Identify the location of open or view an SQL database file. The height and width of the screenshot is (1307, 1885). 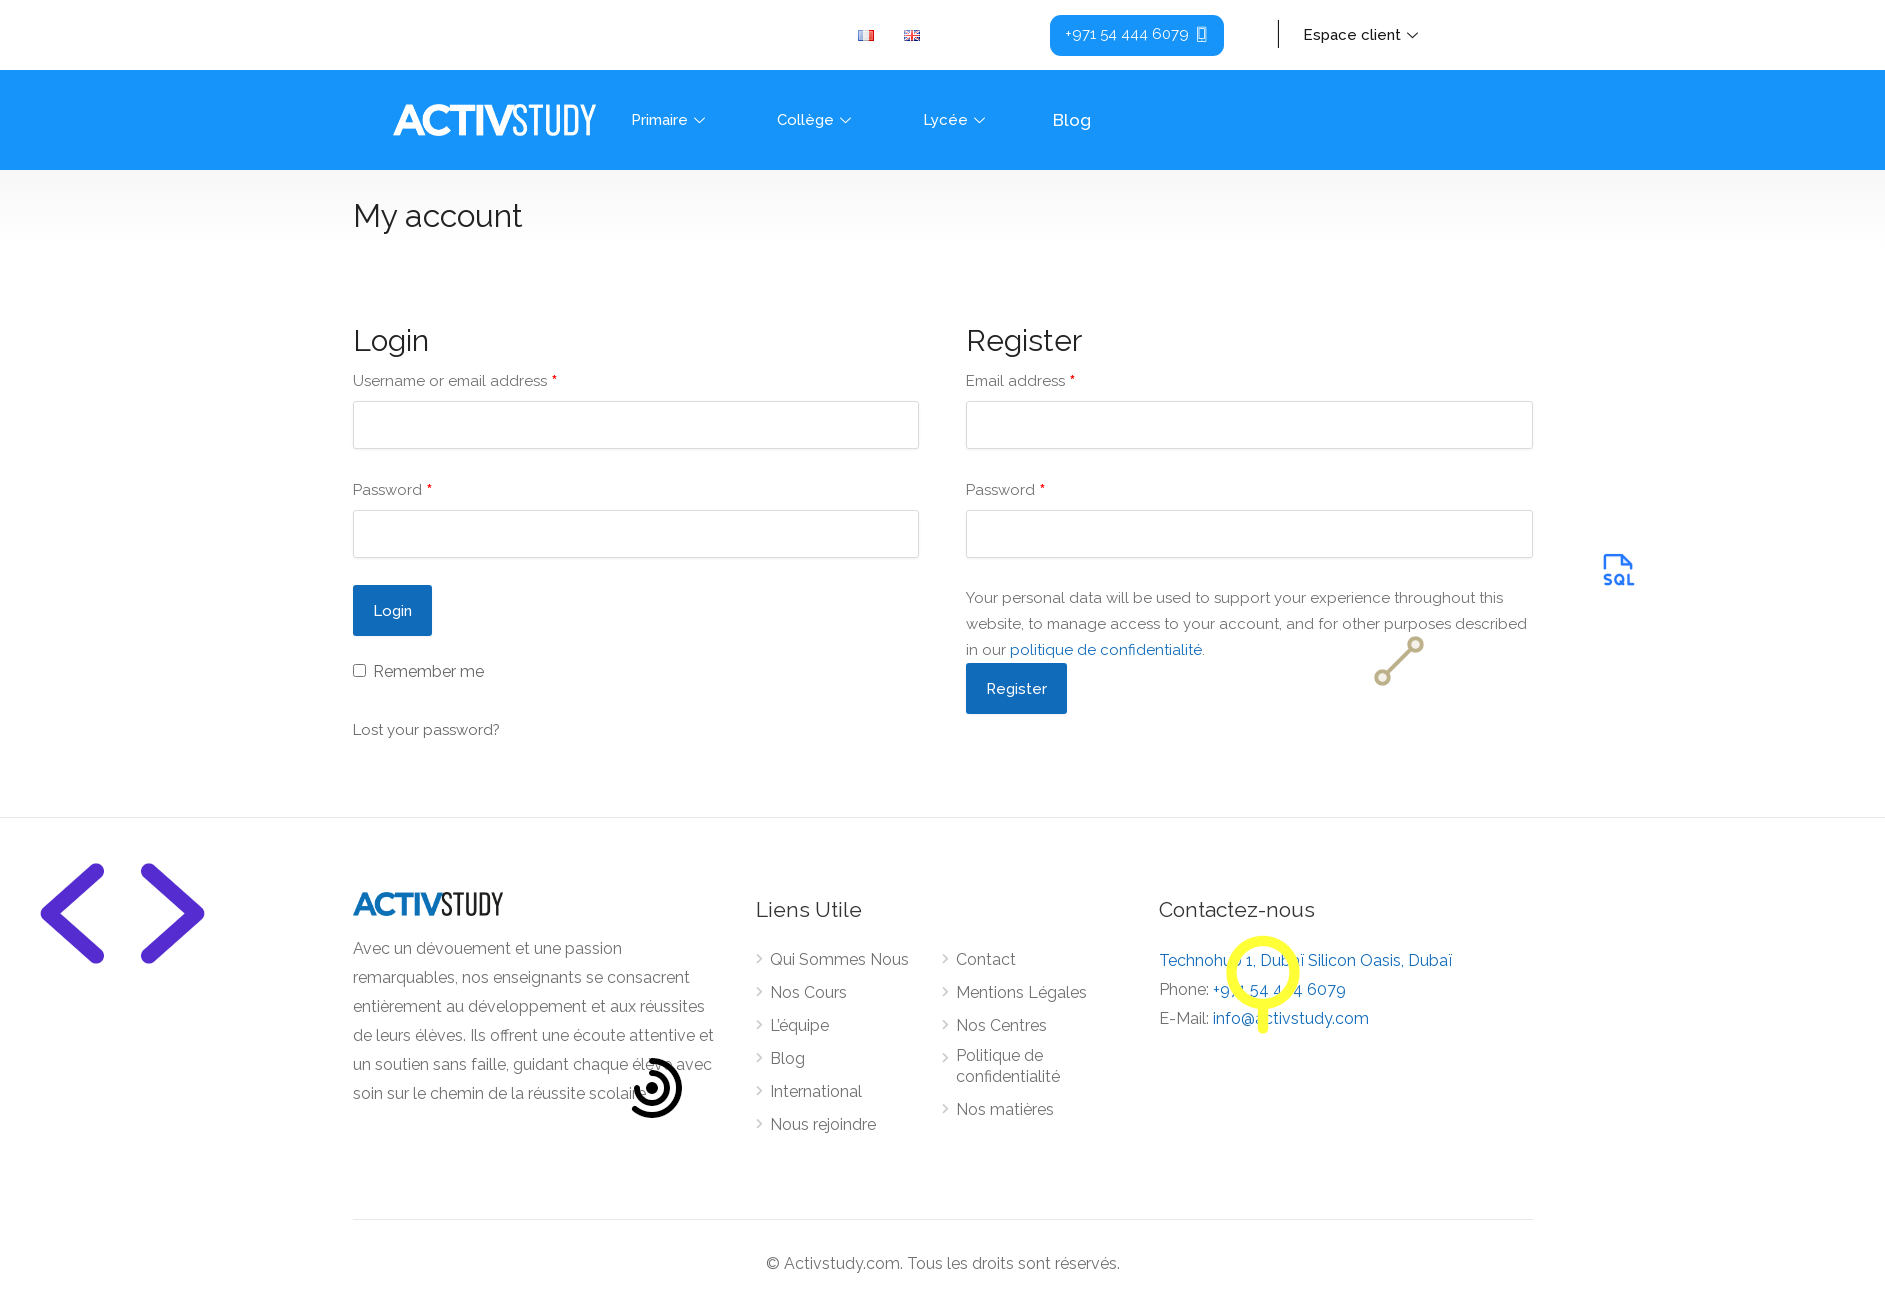
(1618, 571).